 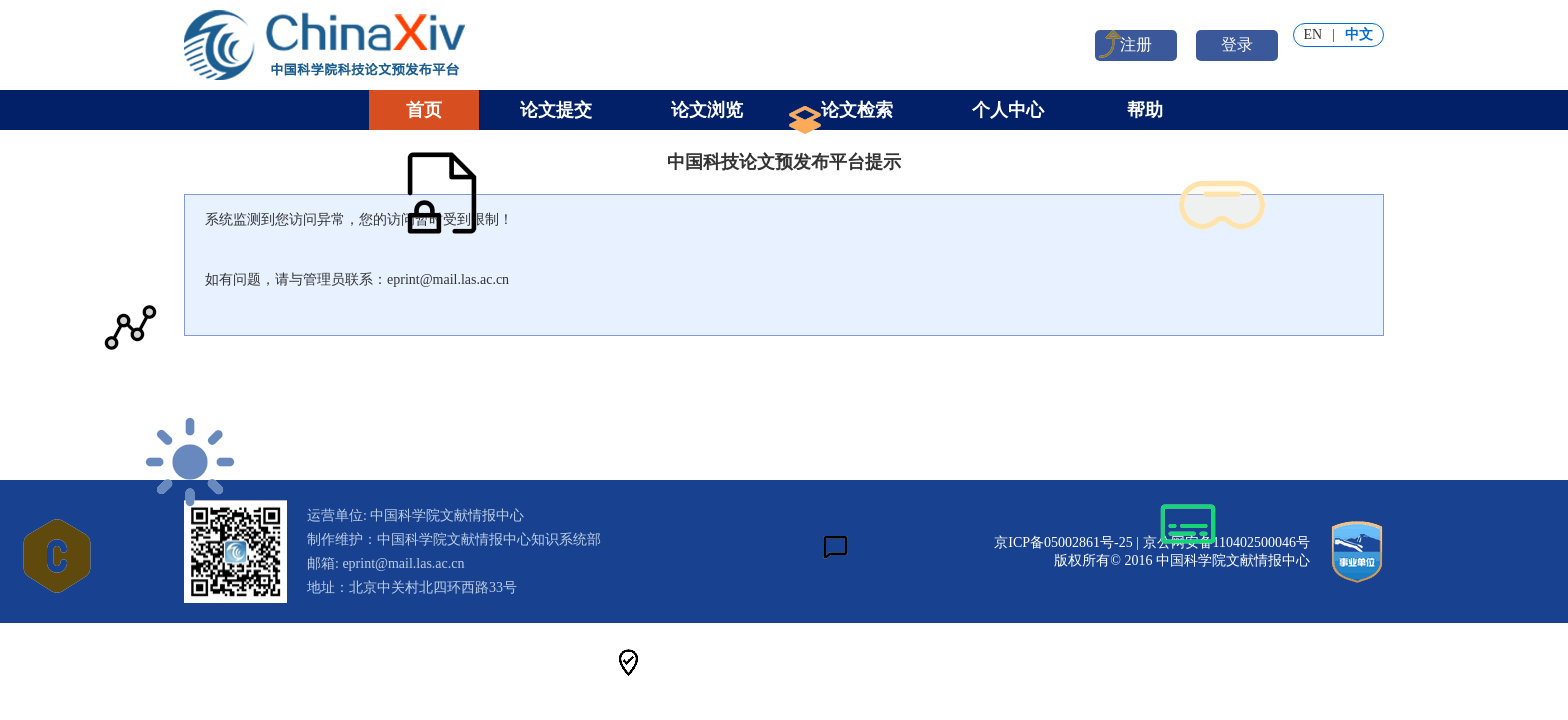 What do you see at coordinates (628, 662) in the screenshot?
I see `confirm or select a location` at bounding box center [628, 662].